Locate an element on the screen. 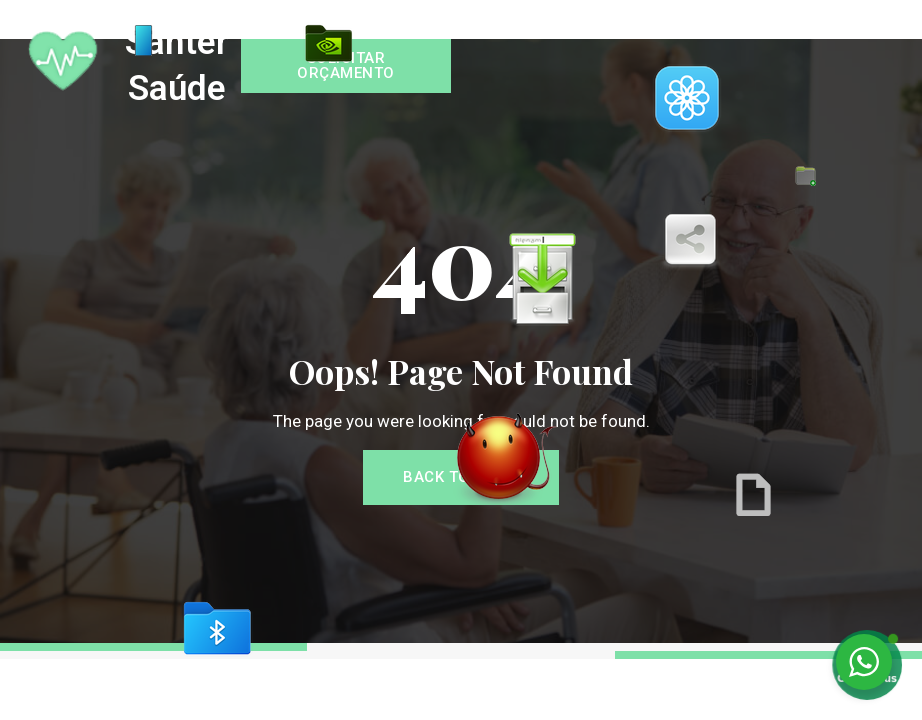 The image size is (922, 720). open desktop wallpaper settings is located at coordinates (687, 99).